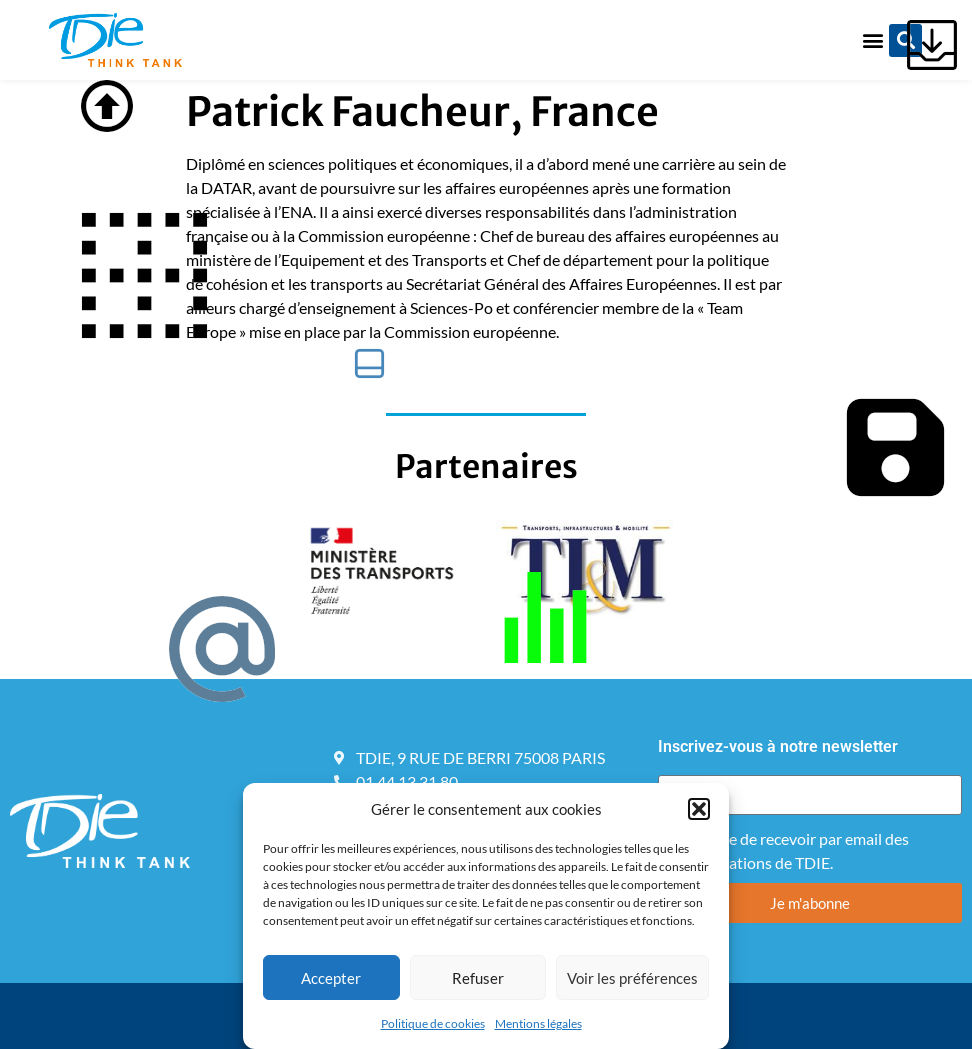  I want to click on download file to inbox or tray, so click(932, 45).